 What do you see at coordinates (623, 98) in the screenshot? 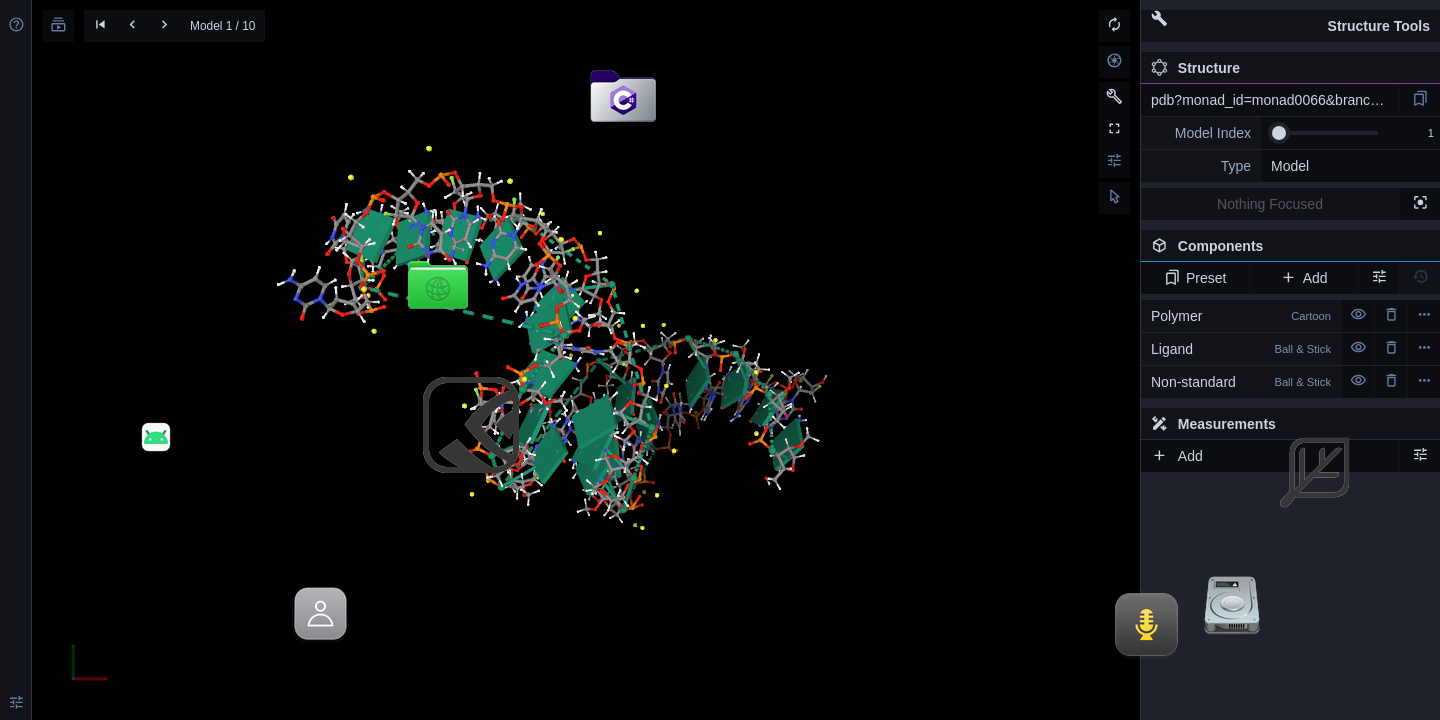
I see `folder containing C# project files` at bounding box center [623, 98].